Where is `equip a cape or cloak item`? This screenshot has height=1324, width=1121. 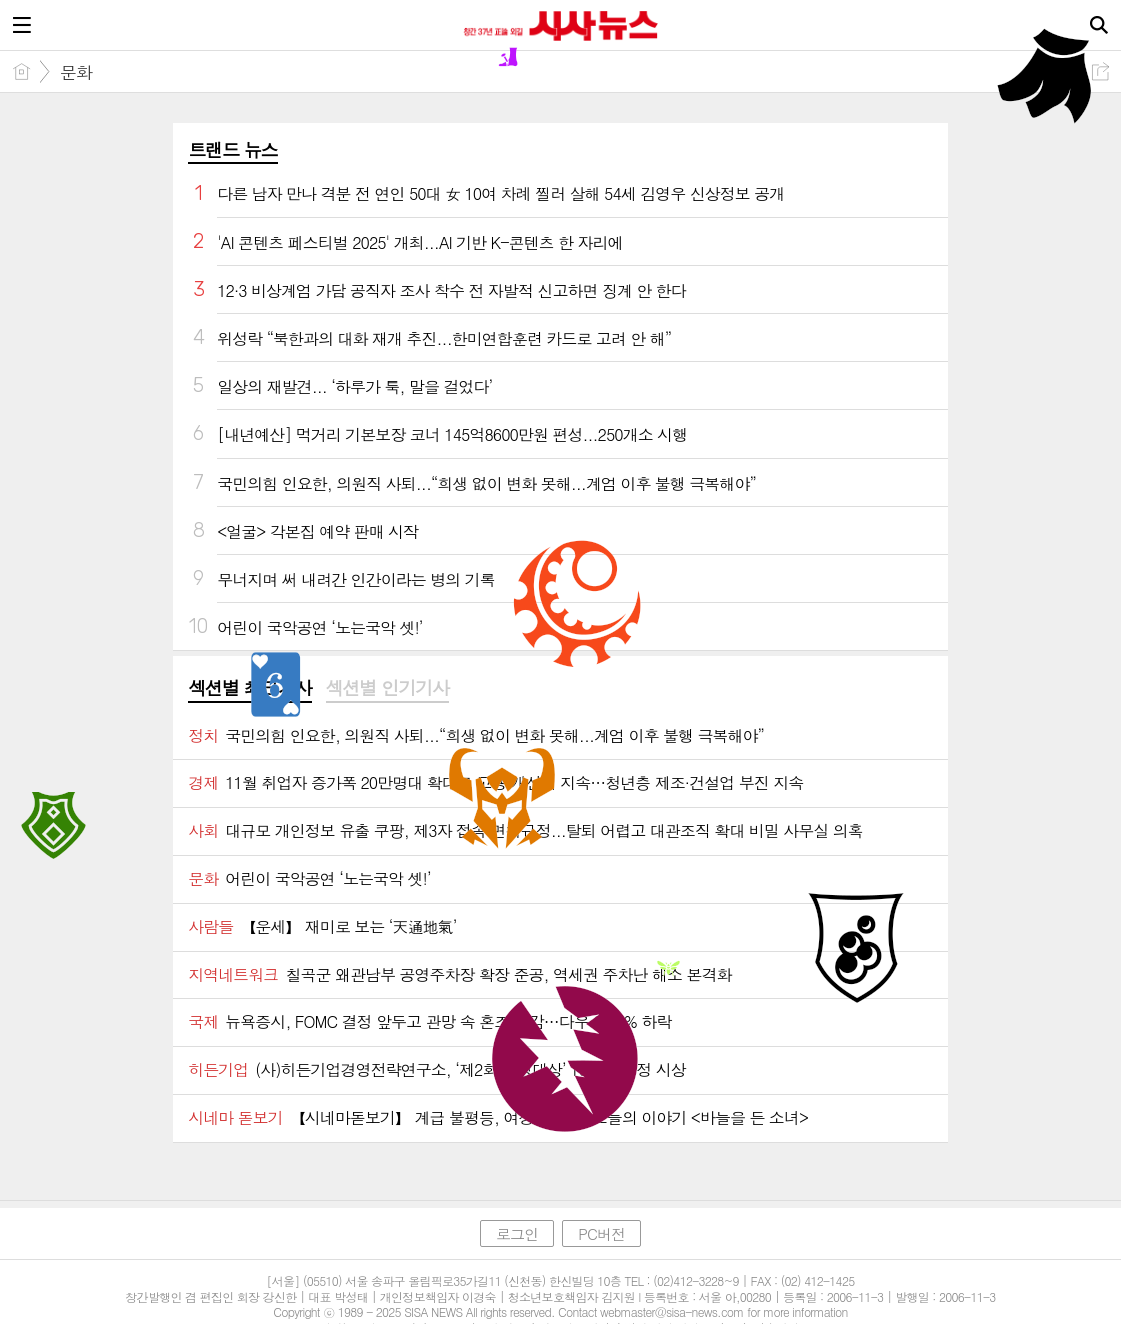 equip a cape or cloak item is located at coordinates (1044, 77).